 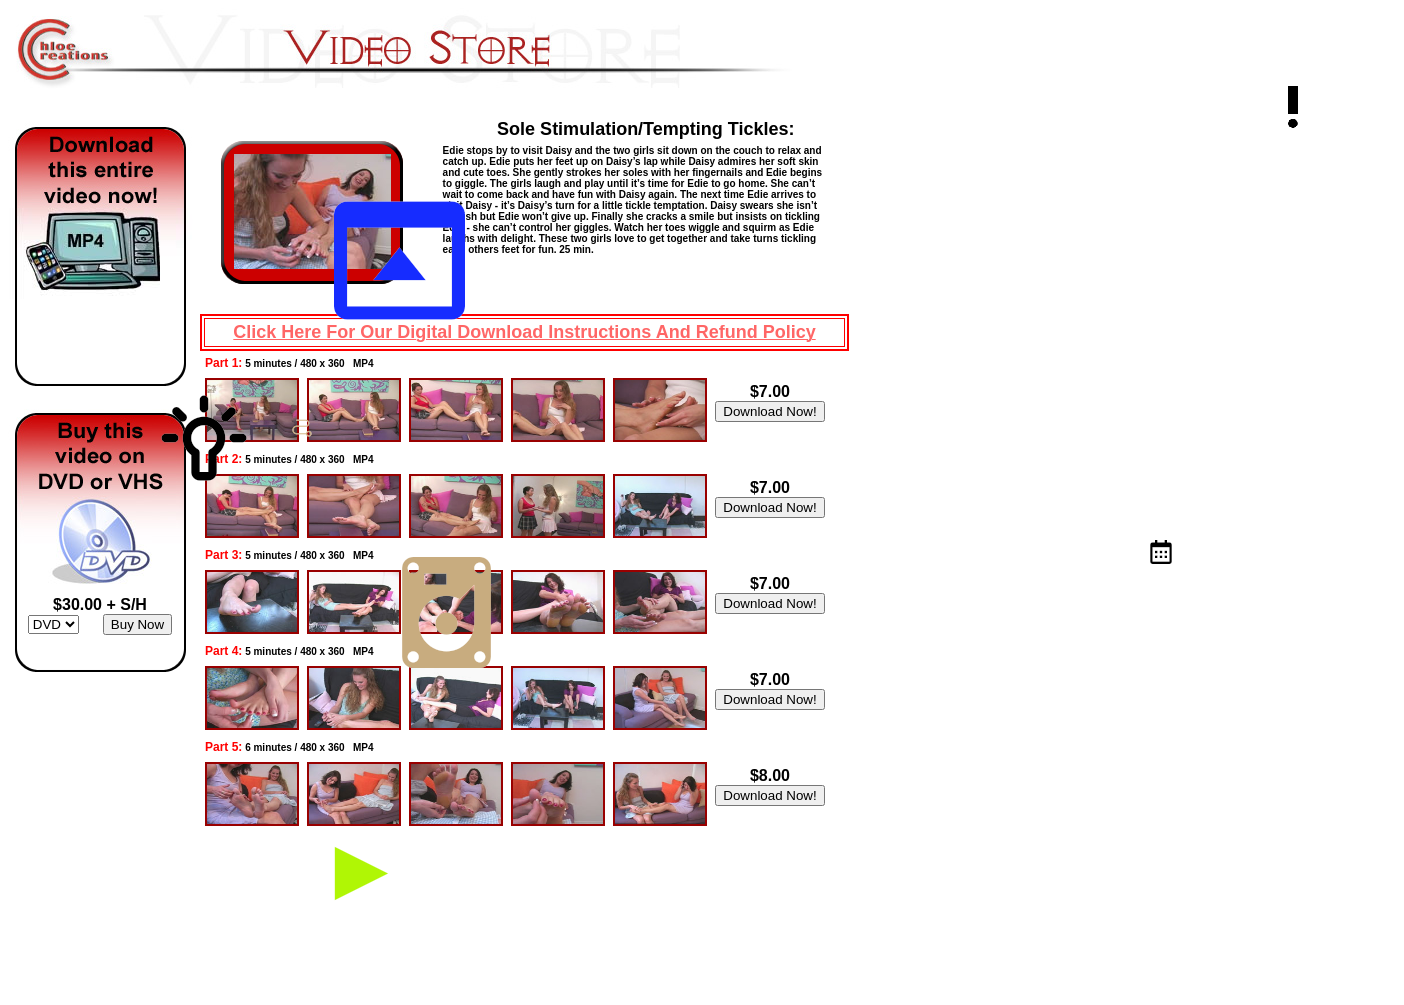 What do you see at coordinates (399, 260) in the screenshot?
I see `maximize or expand the current window` at bounding box center [399, 260].